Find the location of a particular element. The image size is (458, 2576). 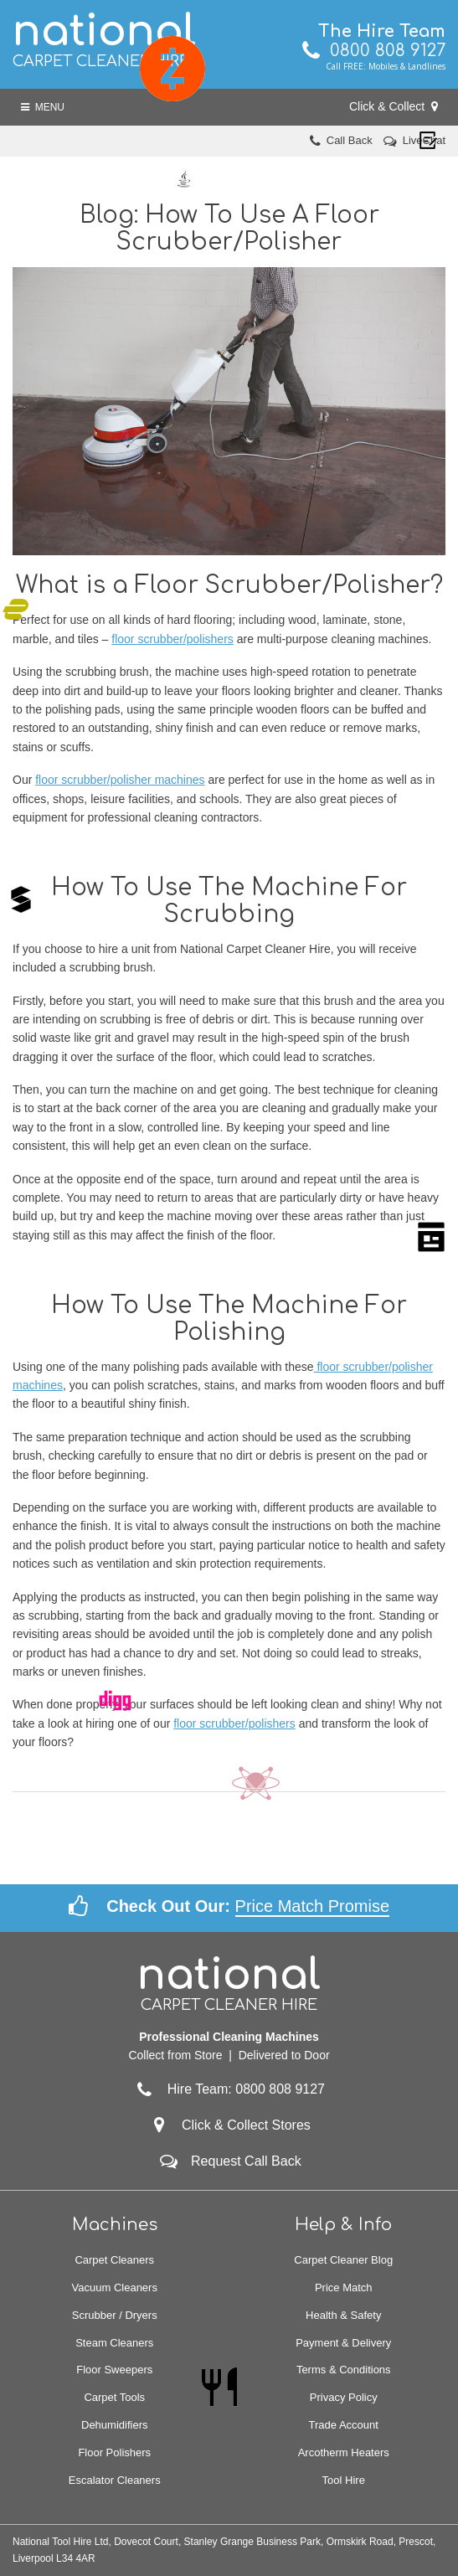

java programming language logo is located at coordinates (183, 178).